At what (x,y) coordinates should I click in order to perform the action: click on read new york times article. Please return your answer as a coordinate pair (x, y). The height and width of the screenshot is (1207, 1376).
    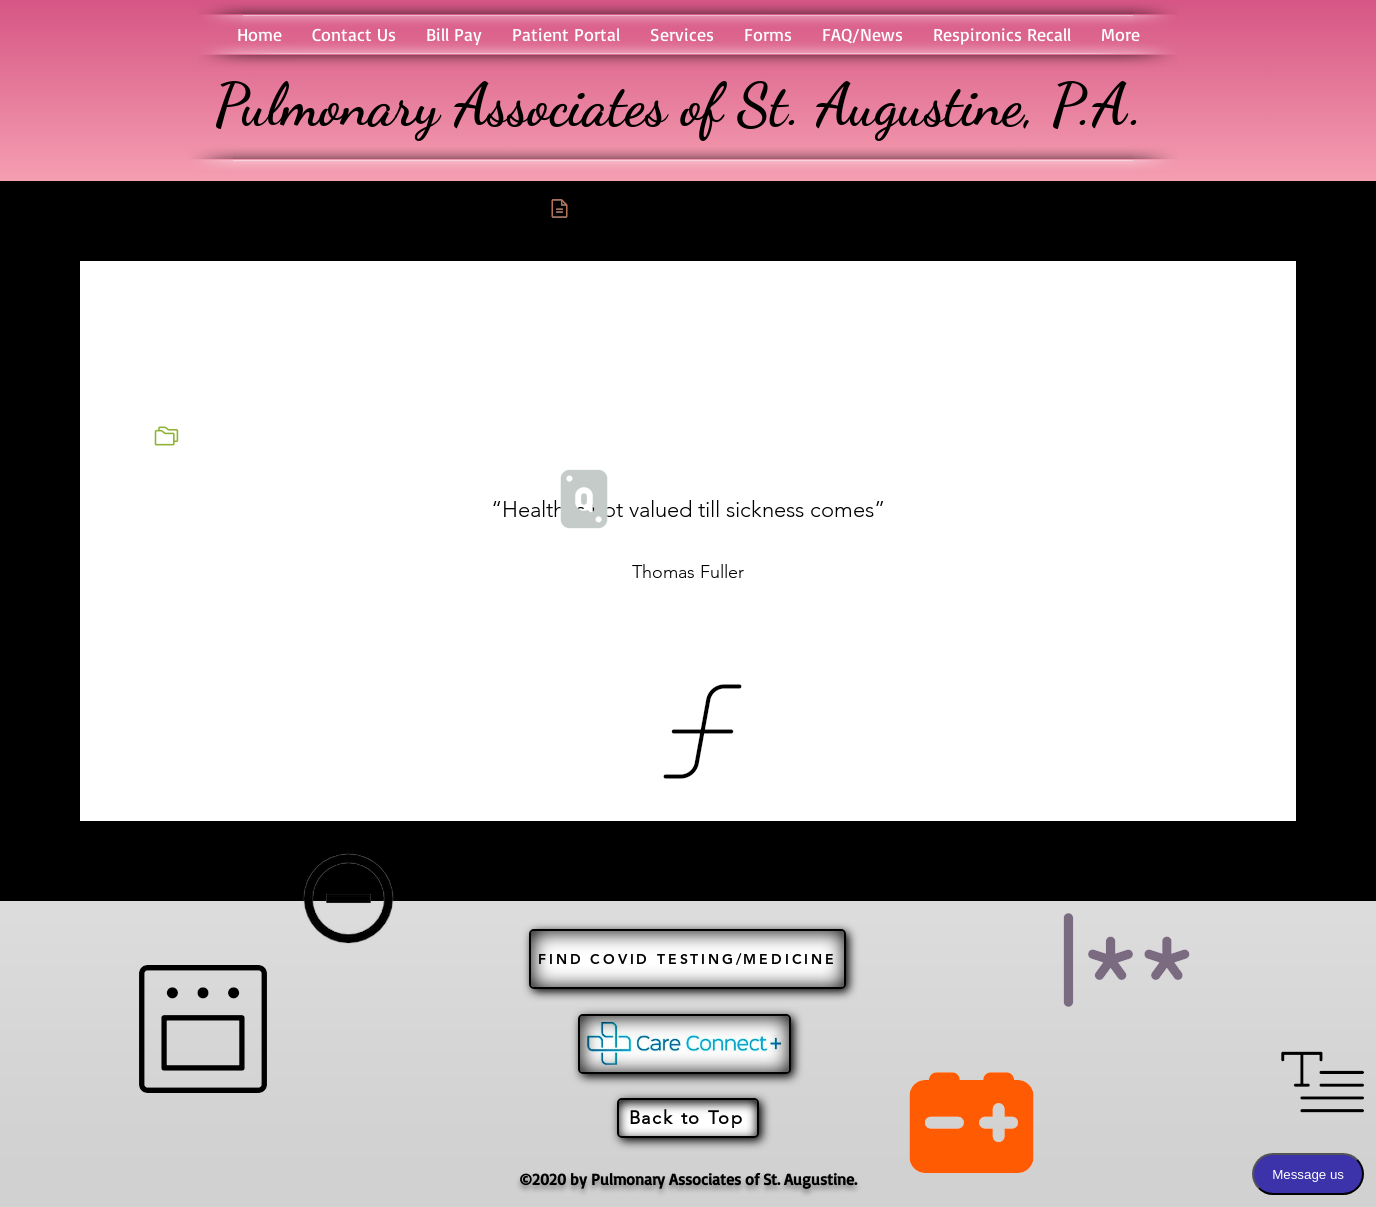
    Looking at the image, I should click on (1321, 1082).